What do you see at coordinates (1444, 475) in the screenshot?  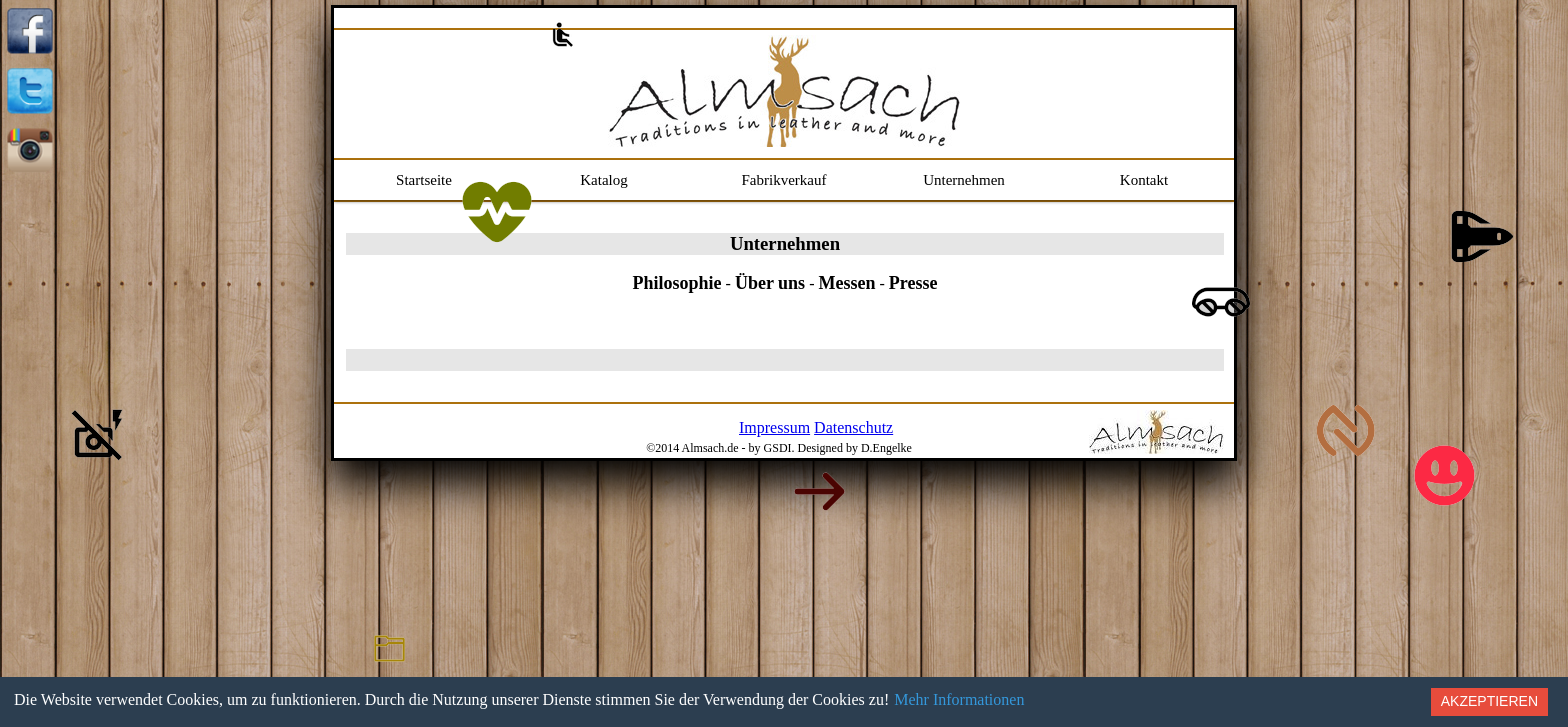 I see `add an emoji or reaction to a message` at bounding box center [1444, 475].